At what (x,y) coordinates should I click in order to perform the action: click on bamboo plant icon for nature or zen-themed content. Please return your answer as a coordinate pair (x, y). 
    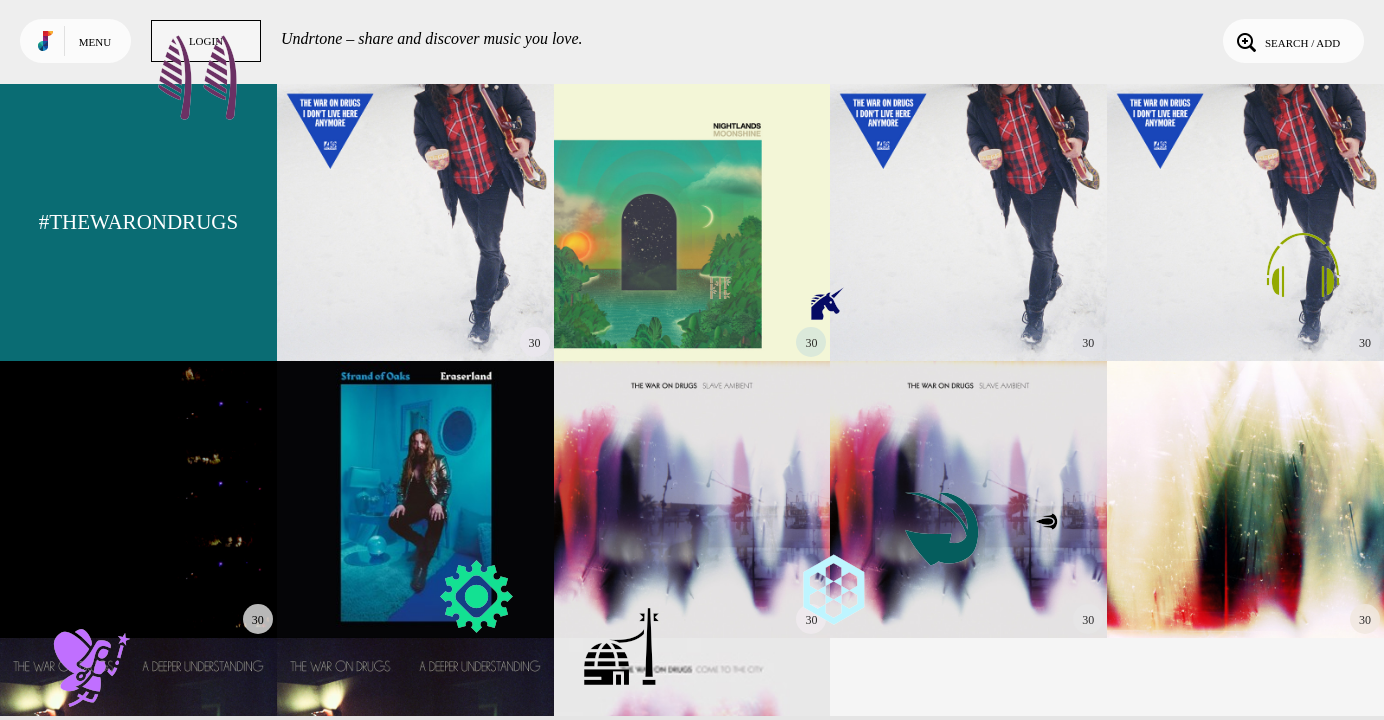
    Looking at the image, I should click on (720, 288).